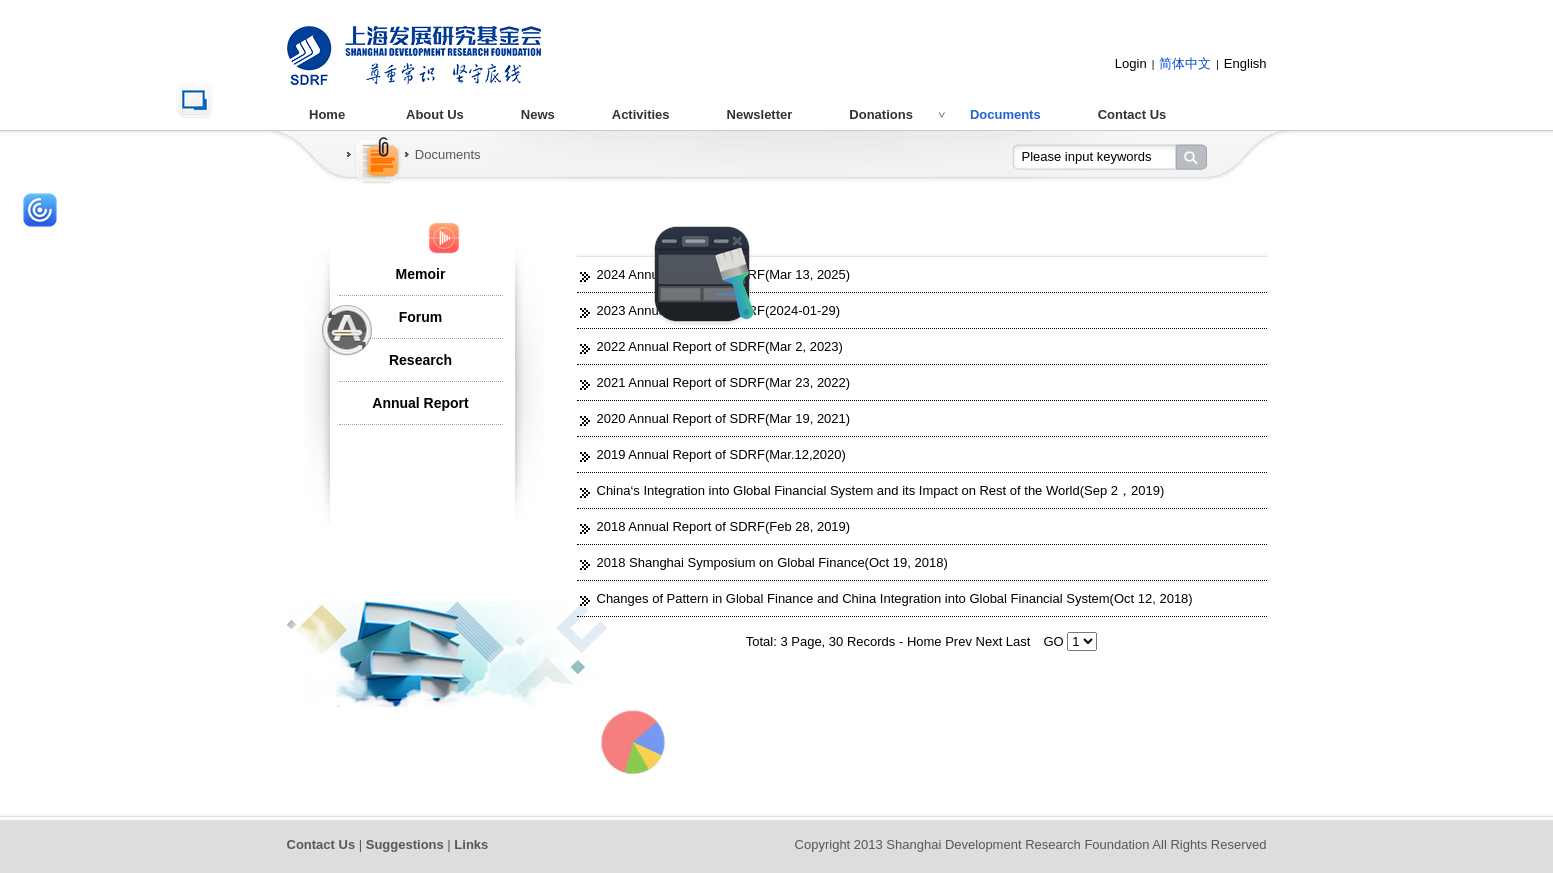 The width and height of the screenshot is (1553, 873). Describe the element at coordinates (194, 99) in the screenshot. I see `open remote desktop manager` at that location.